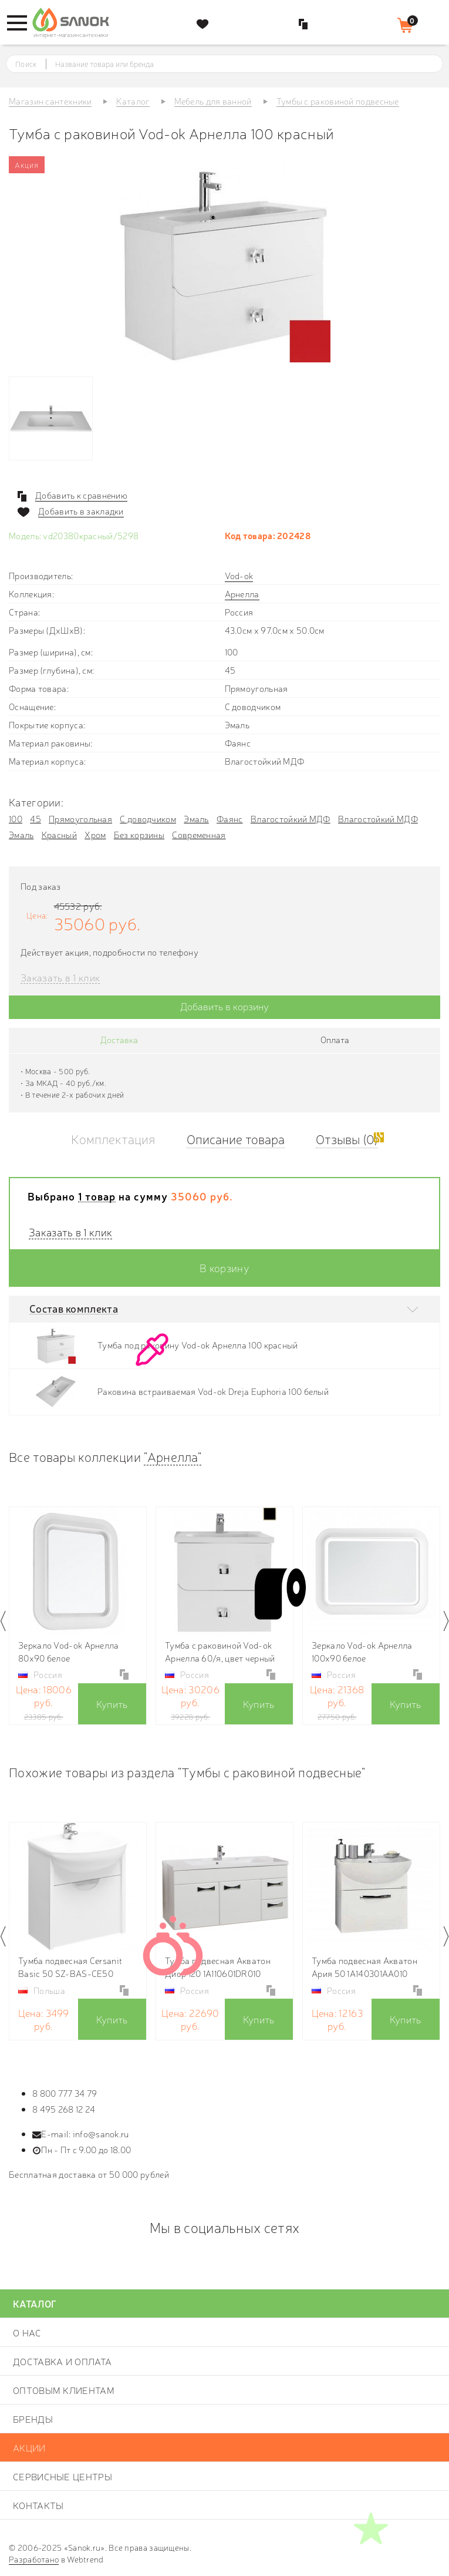 The height and width of the screenshot is (2576, 449). Describe the element at coordinates (152, 1350) in the screenshot. I see `pick a color from the screen` at that location.